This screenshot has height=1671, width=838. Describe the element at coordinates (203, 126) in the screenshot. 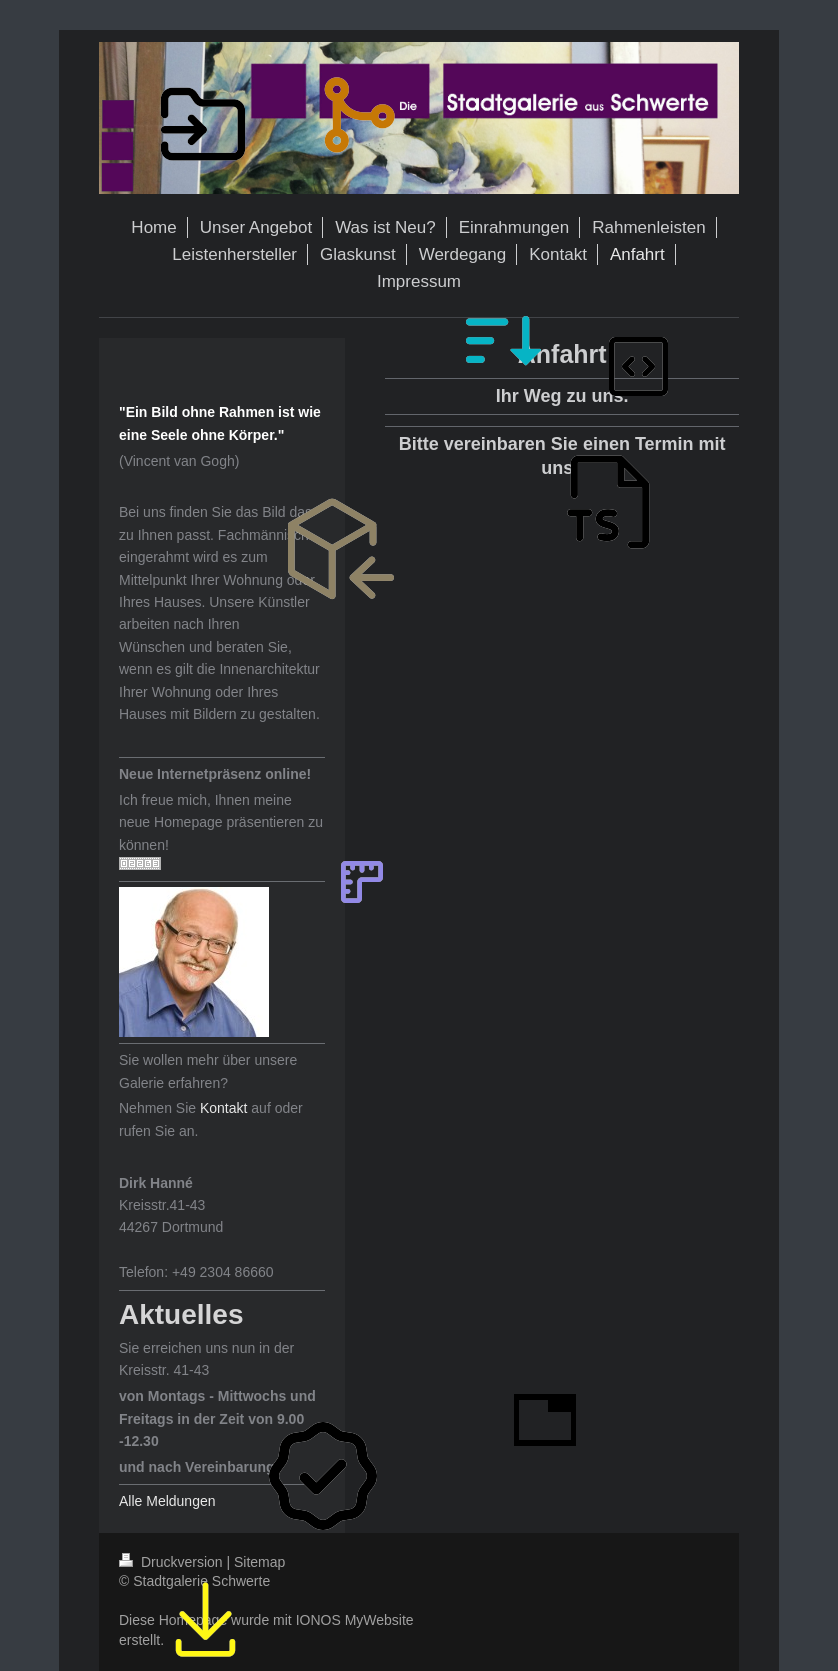

I see `import files into folder` at that location.